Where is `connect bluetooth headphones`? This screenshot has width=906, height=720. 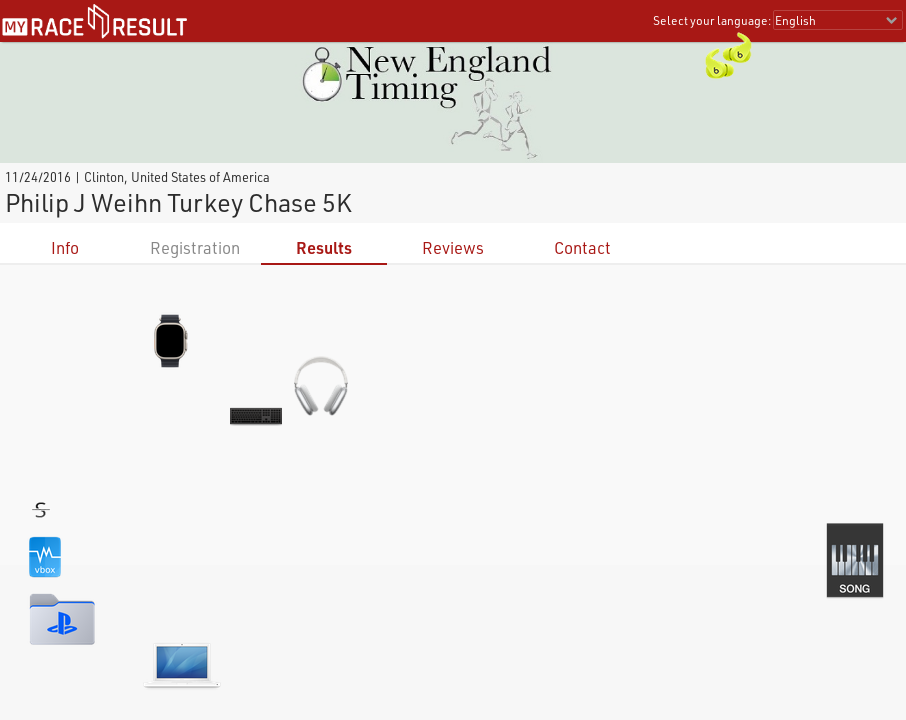
connect bluetooth headphones is located at coordinates (321, 386).